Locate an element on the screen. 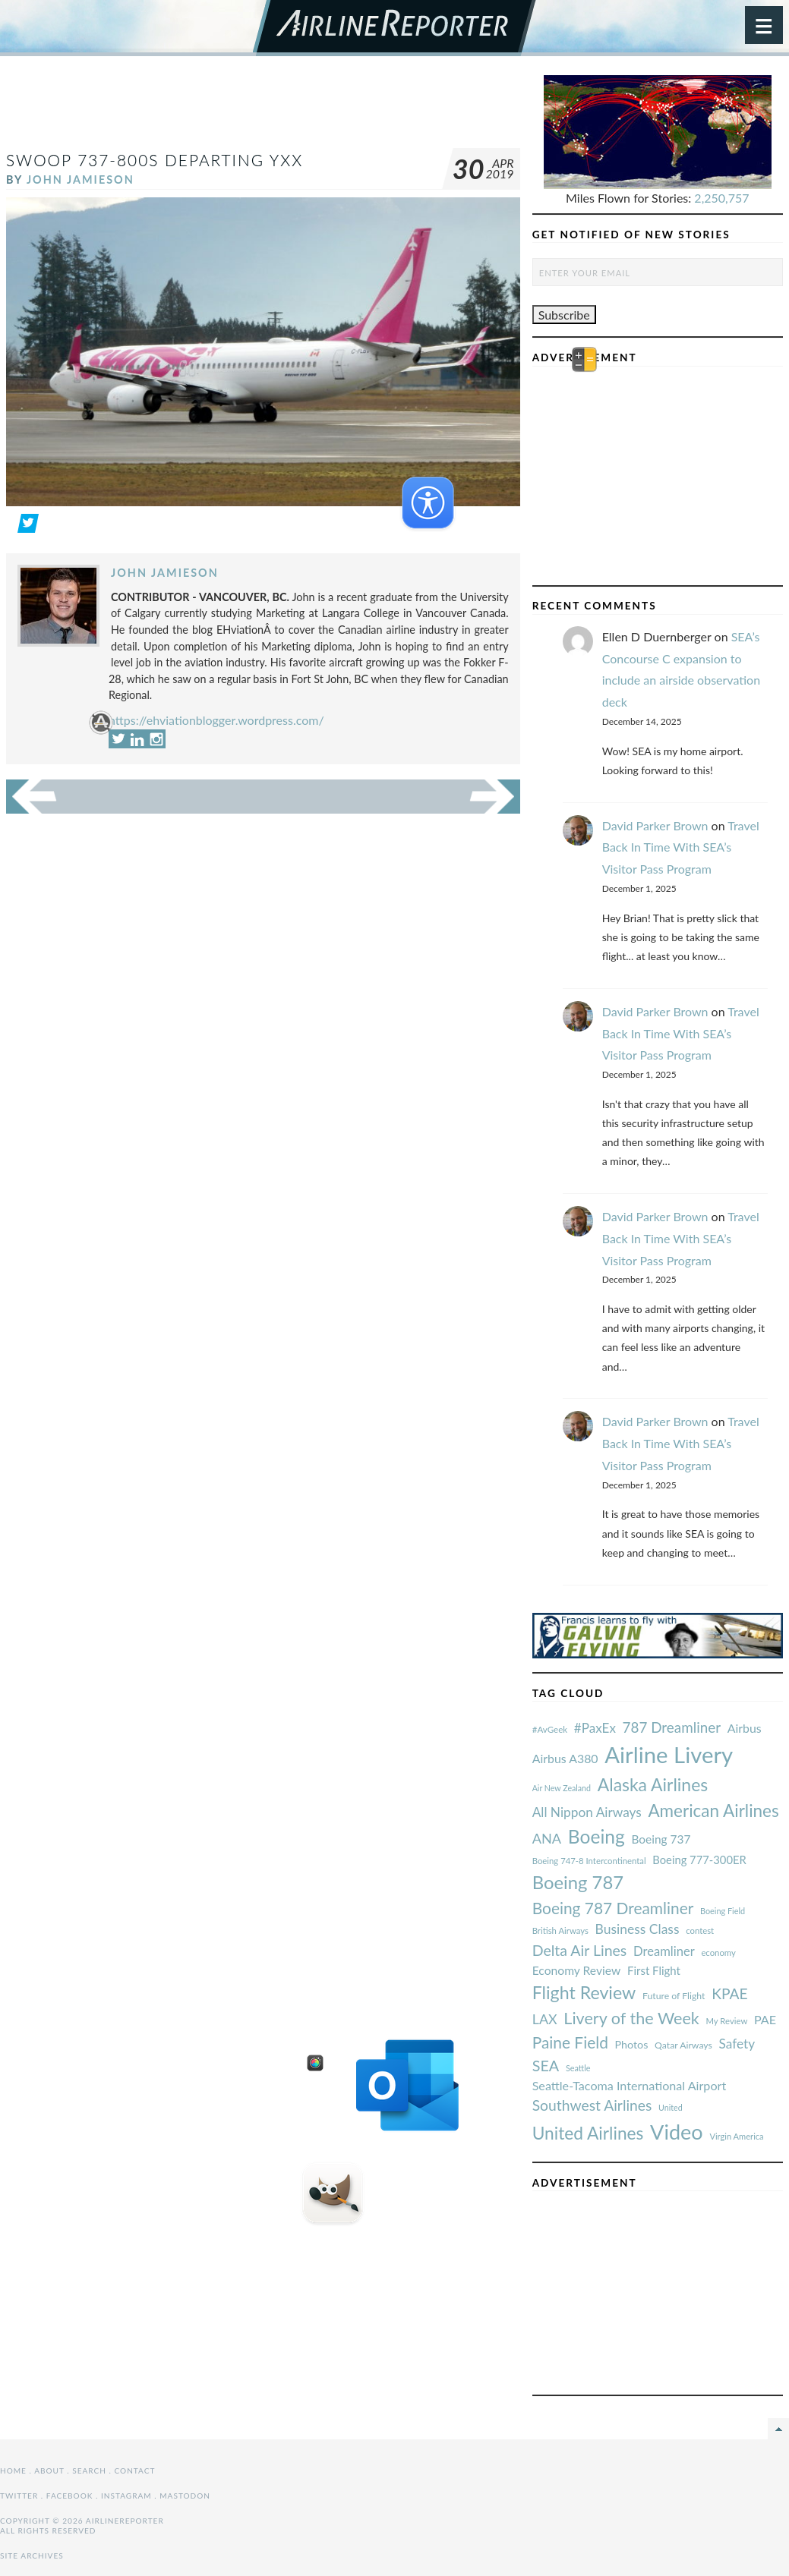 This screenshot has height=2576, width=789. open GIMP image editor is located at coordinates (333, 2193).